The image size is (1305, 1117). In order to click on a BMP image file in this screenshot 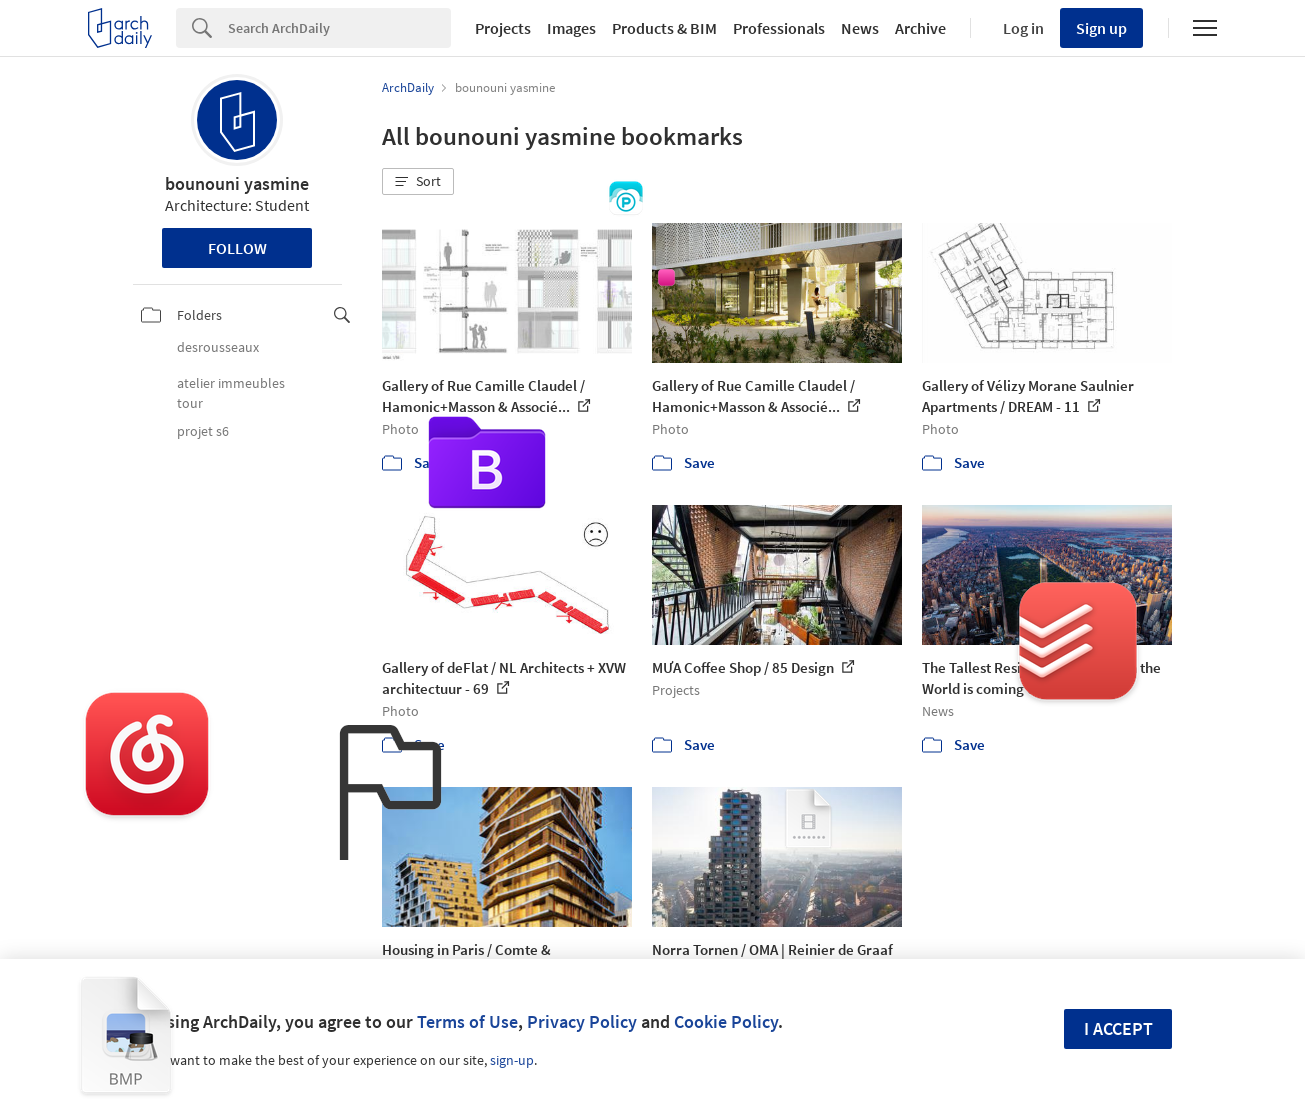, I will do `click(126, 1037)`.